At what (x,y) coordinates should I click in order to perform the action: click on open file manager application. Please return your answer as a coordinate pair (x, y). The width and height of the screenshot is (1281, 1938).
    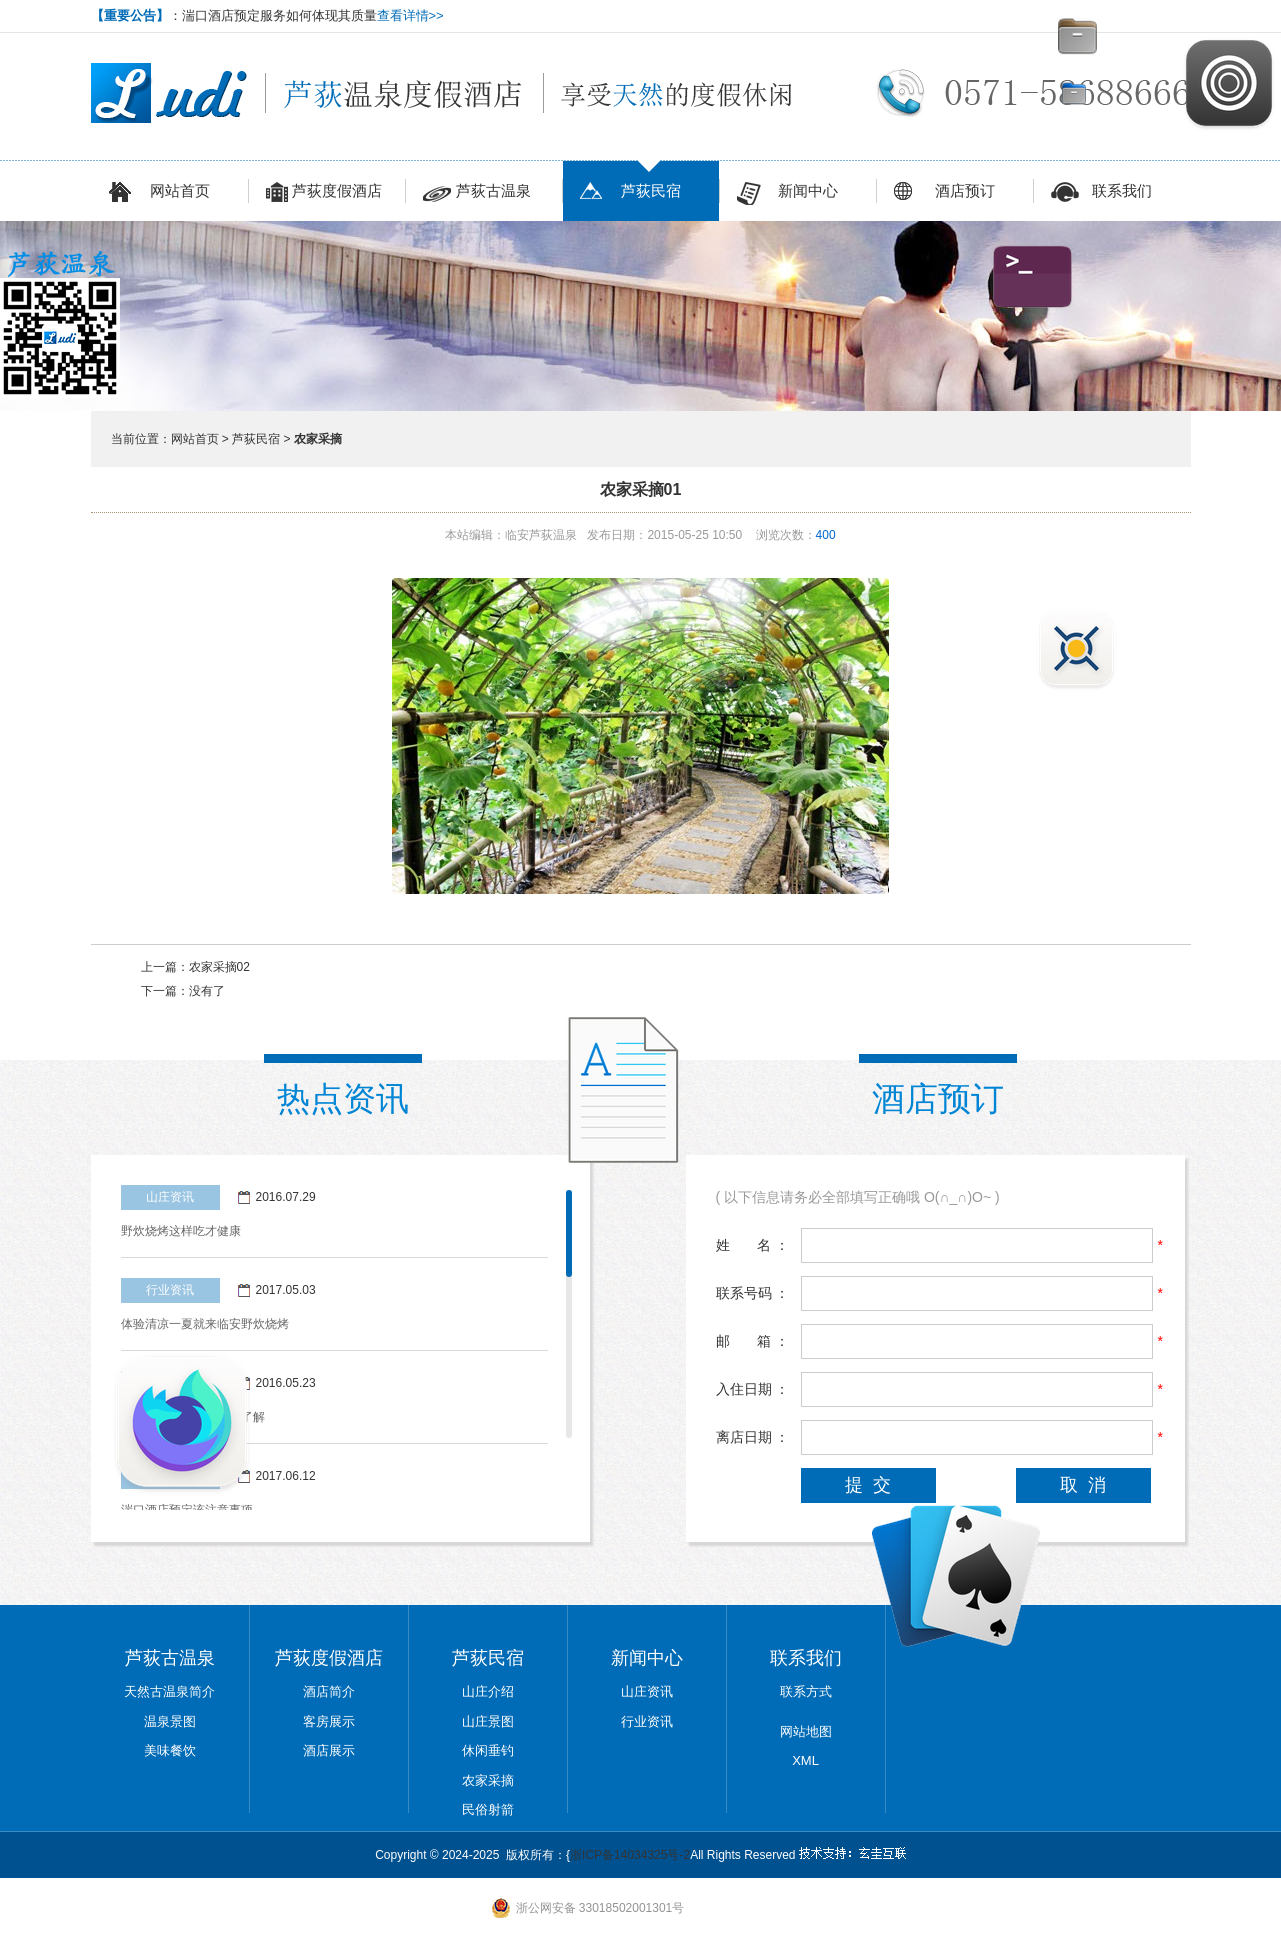
    Looking at the image, I should click on (1074, 93).